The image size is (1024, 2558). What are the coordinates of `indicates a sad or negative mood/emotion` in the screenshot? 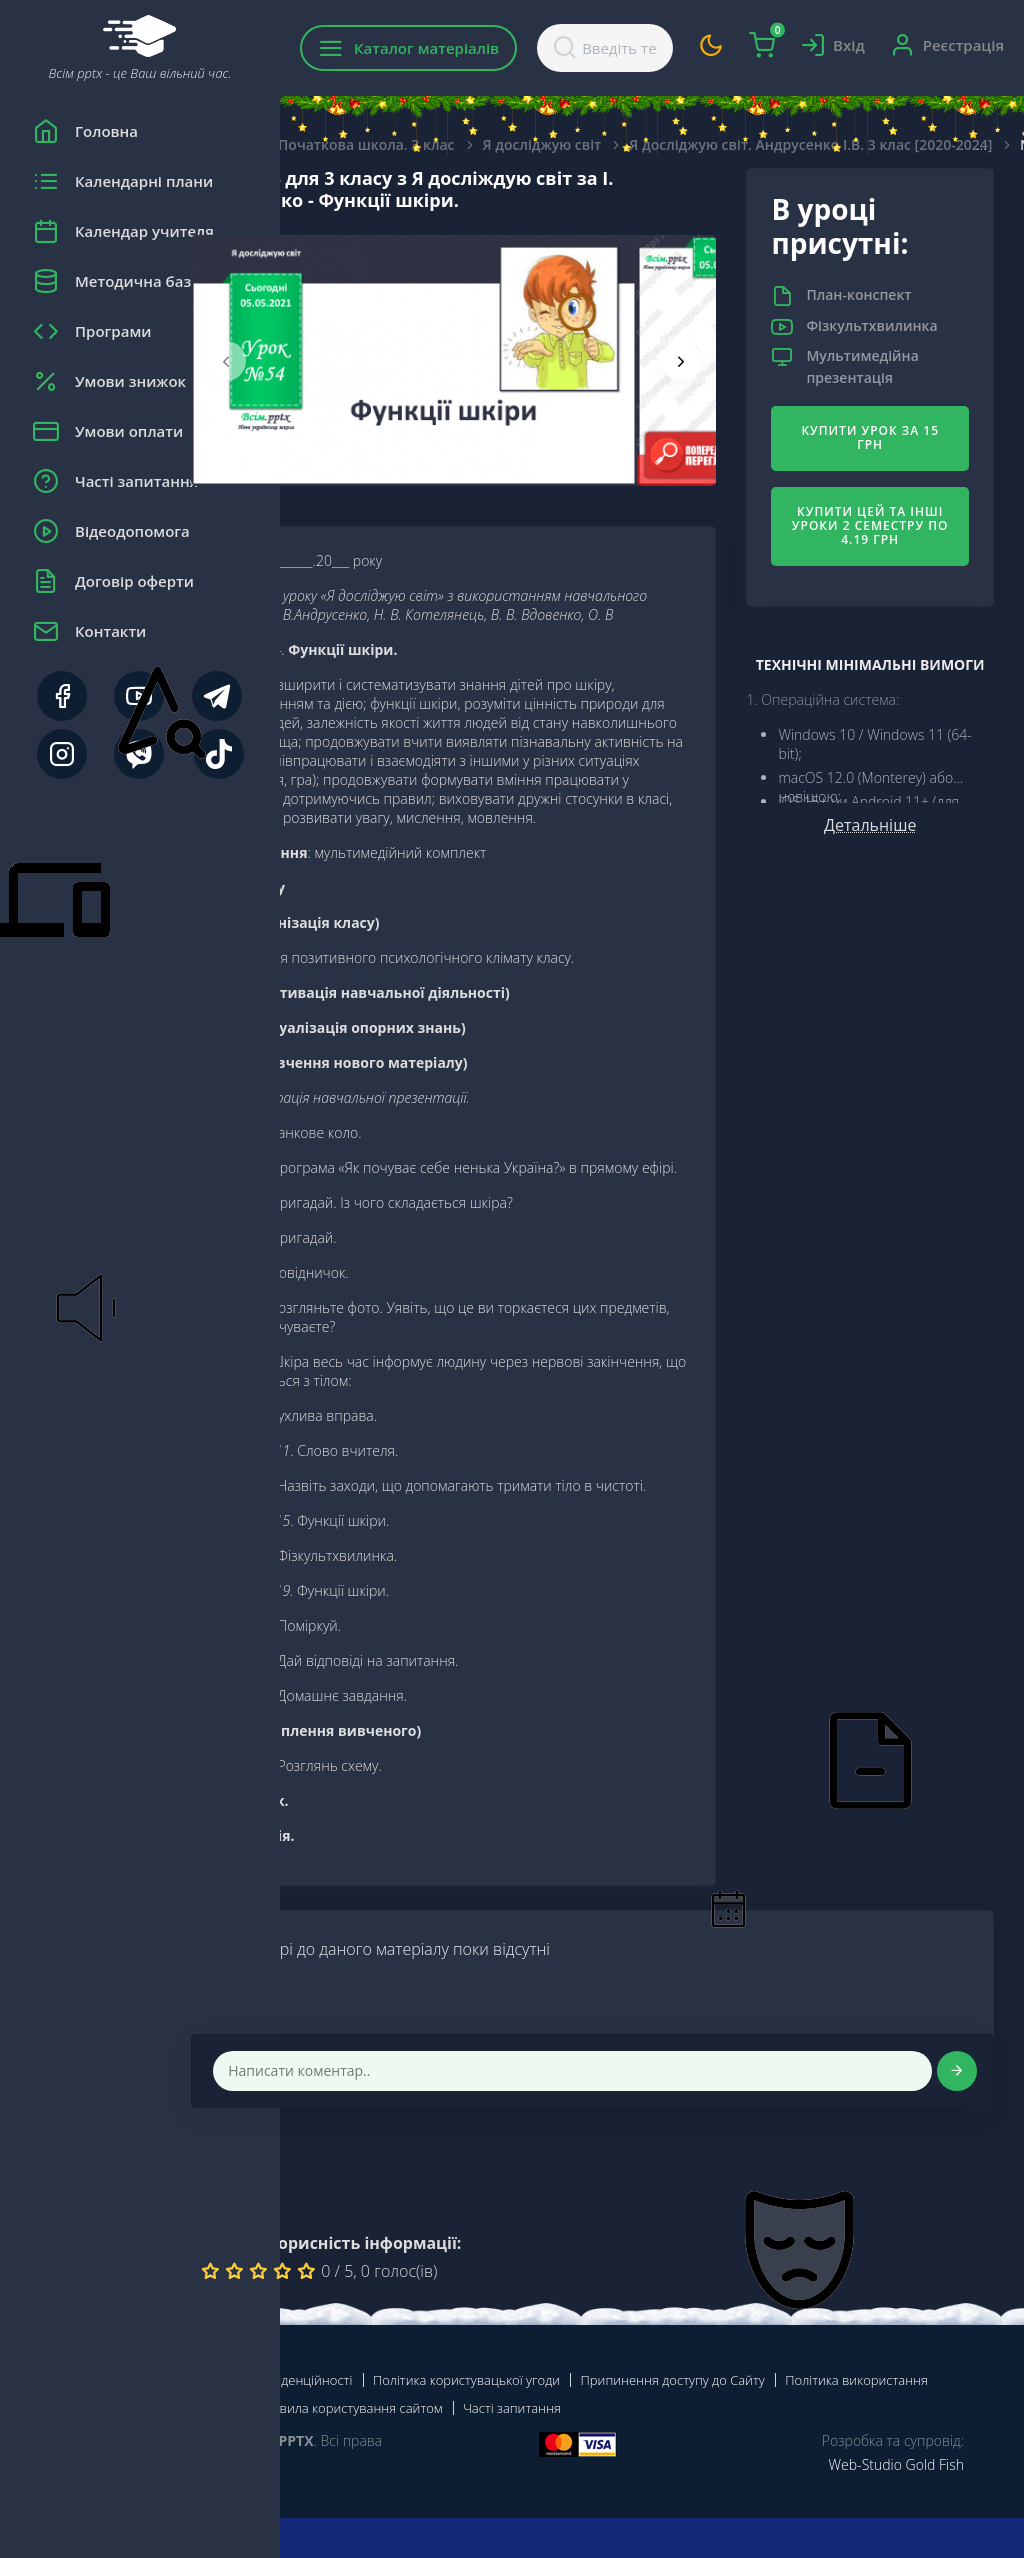 It's located at (799, 2245).